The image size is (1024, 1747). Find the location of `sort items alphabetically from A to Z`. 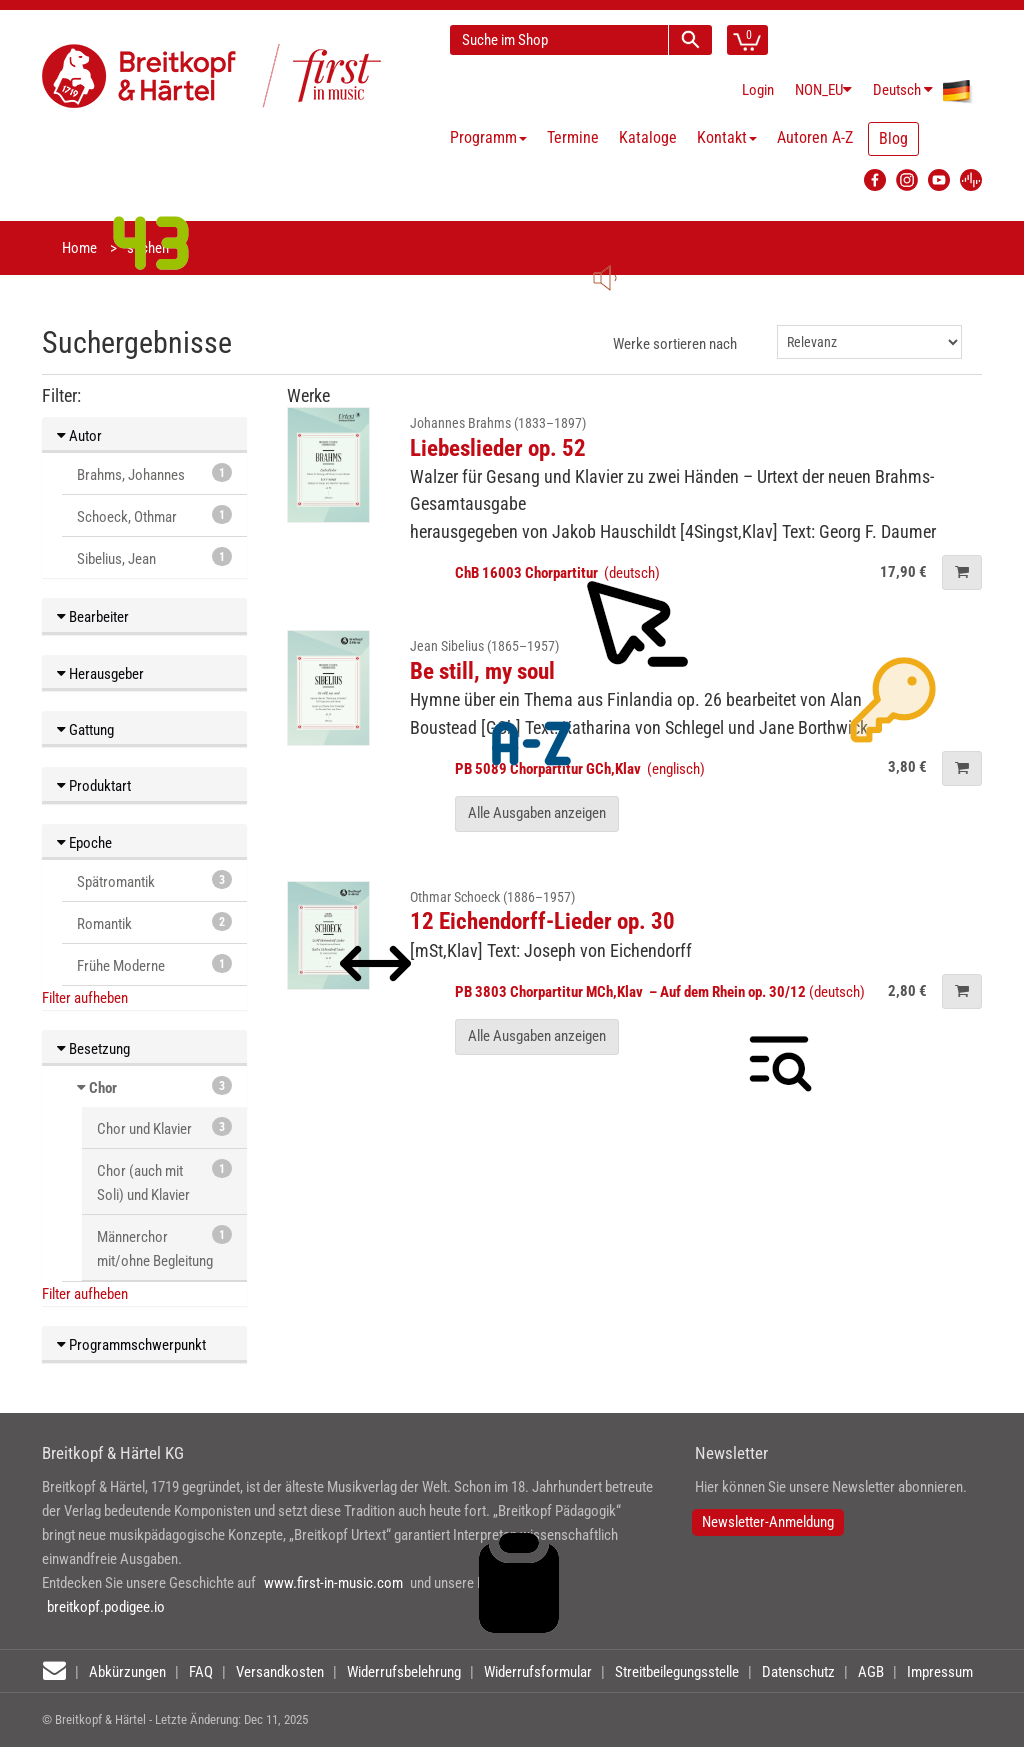

sort items alphabetically from A to Z is located at coordinates (531, 743).